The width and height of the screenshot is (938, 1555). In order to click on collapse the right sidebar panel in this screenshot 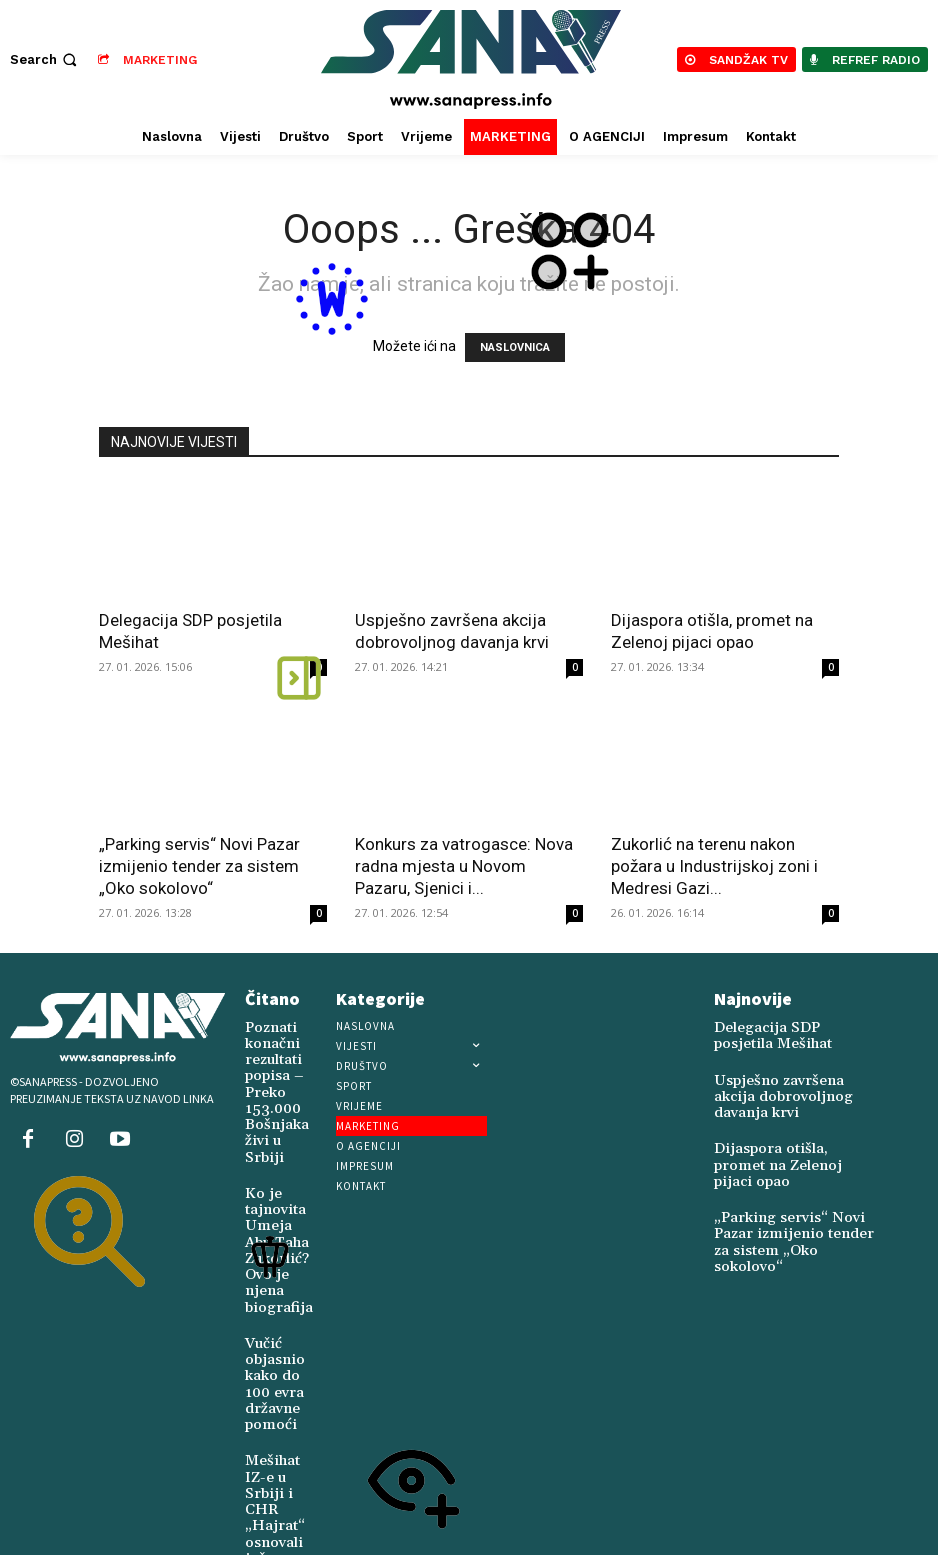, I will do `click(299, 678)`.